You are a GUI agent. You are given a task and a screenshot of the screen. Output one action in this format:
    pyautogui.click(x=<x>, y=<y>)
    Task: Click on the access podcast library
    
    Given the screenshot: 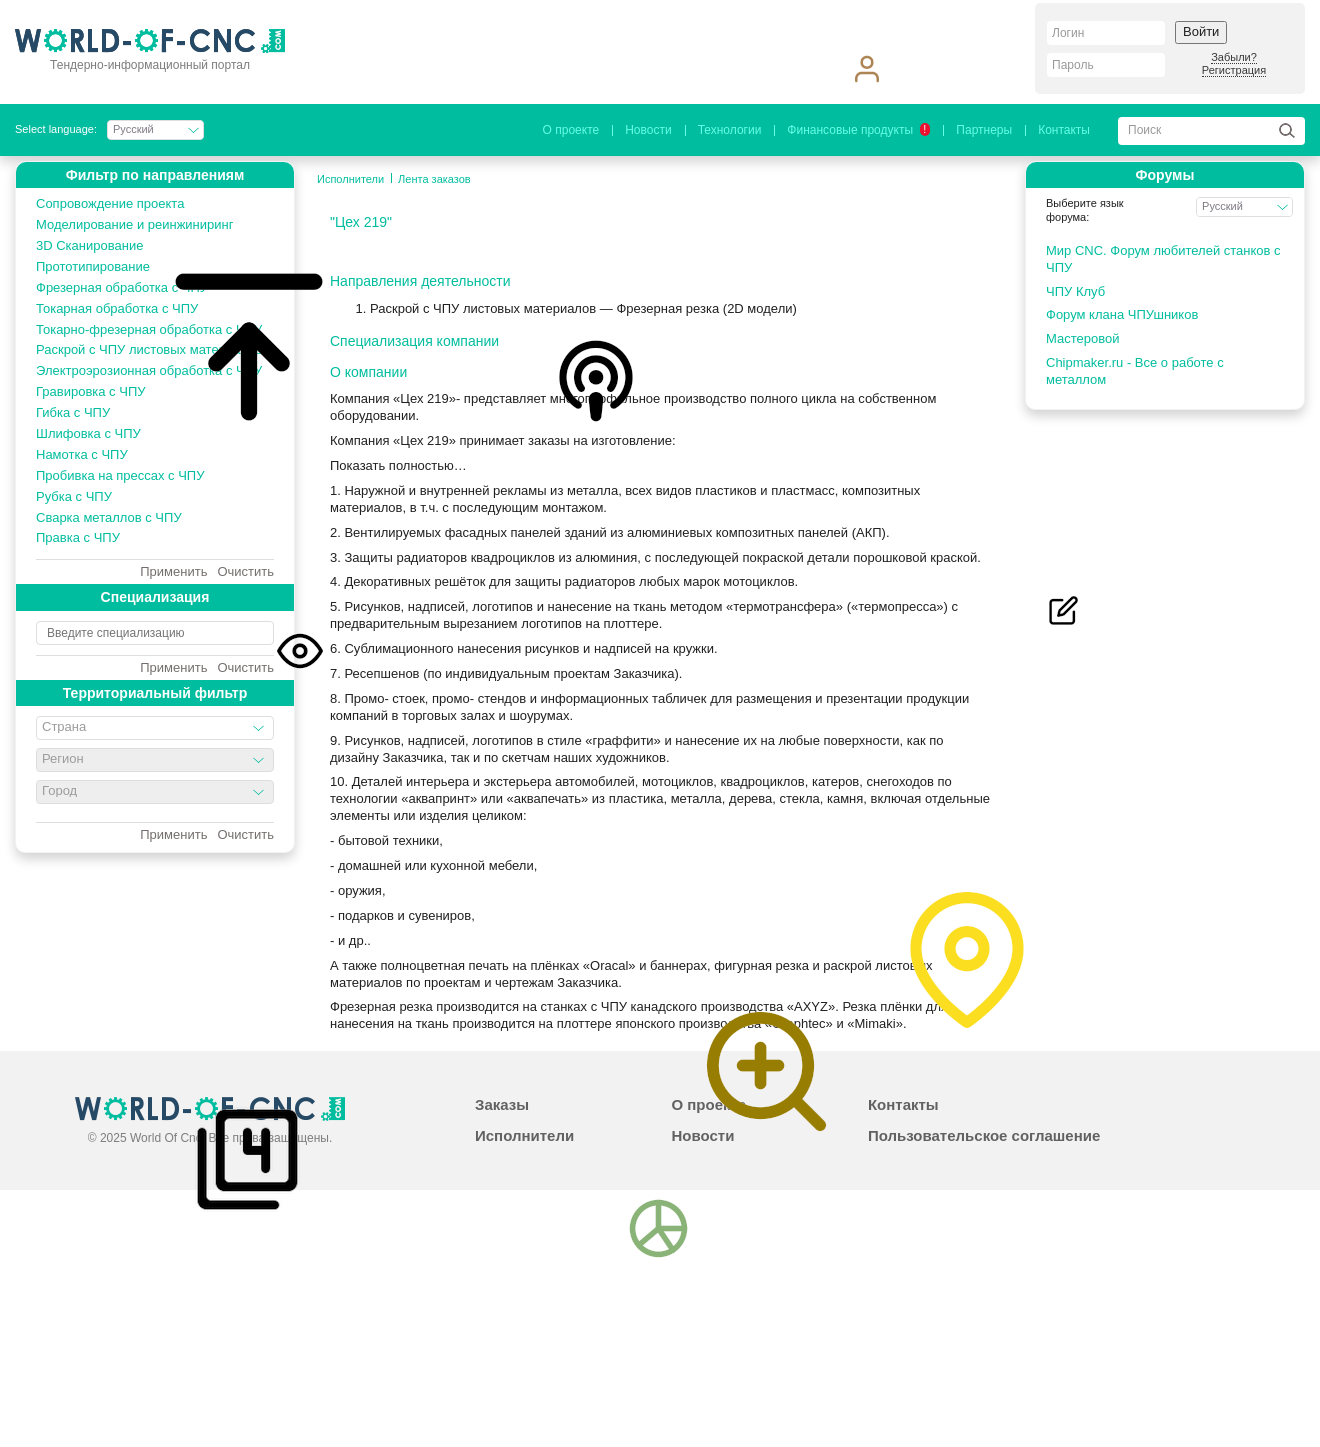 What is the action you would take?
    pyautogui.click(x=596, y=381)
    